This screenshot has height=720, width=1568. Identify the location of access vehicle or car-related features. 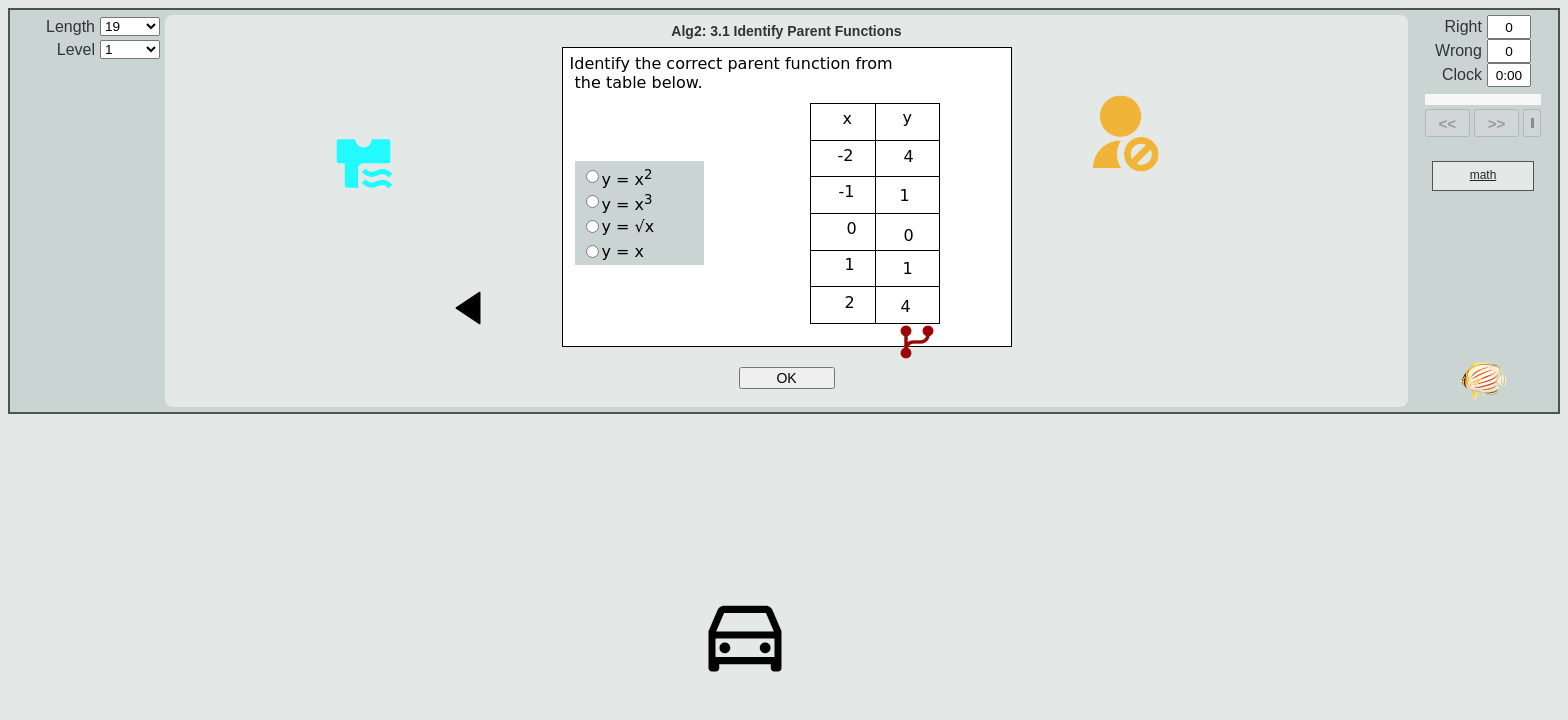
(745, 635).